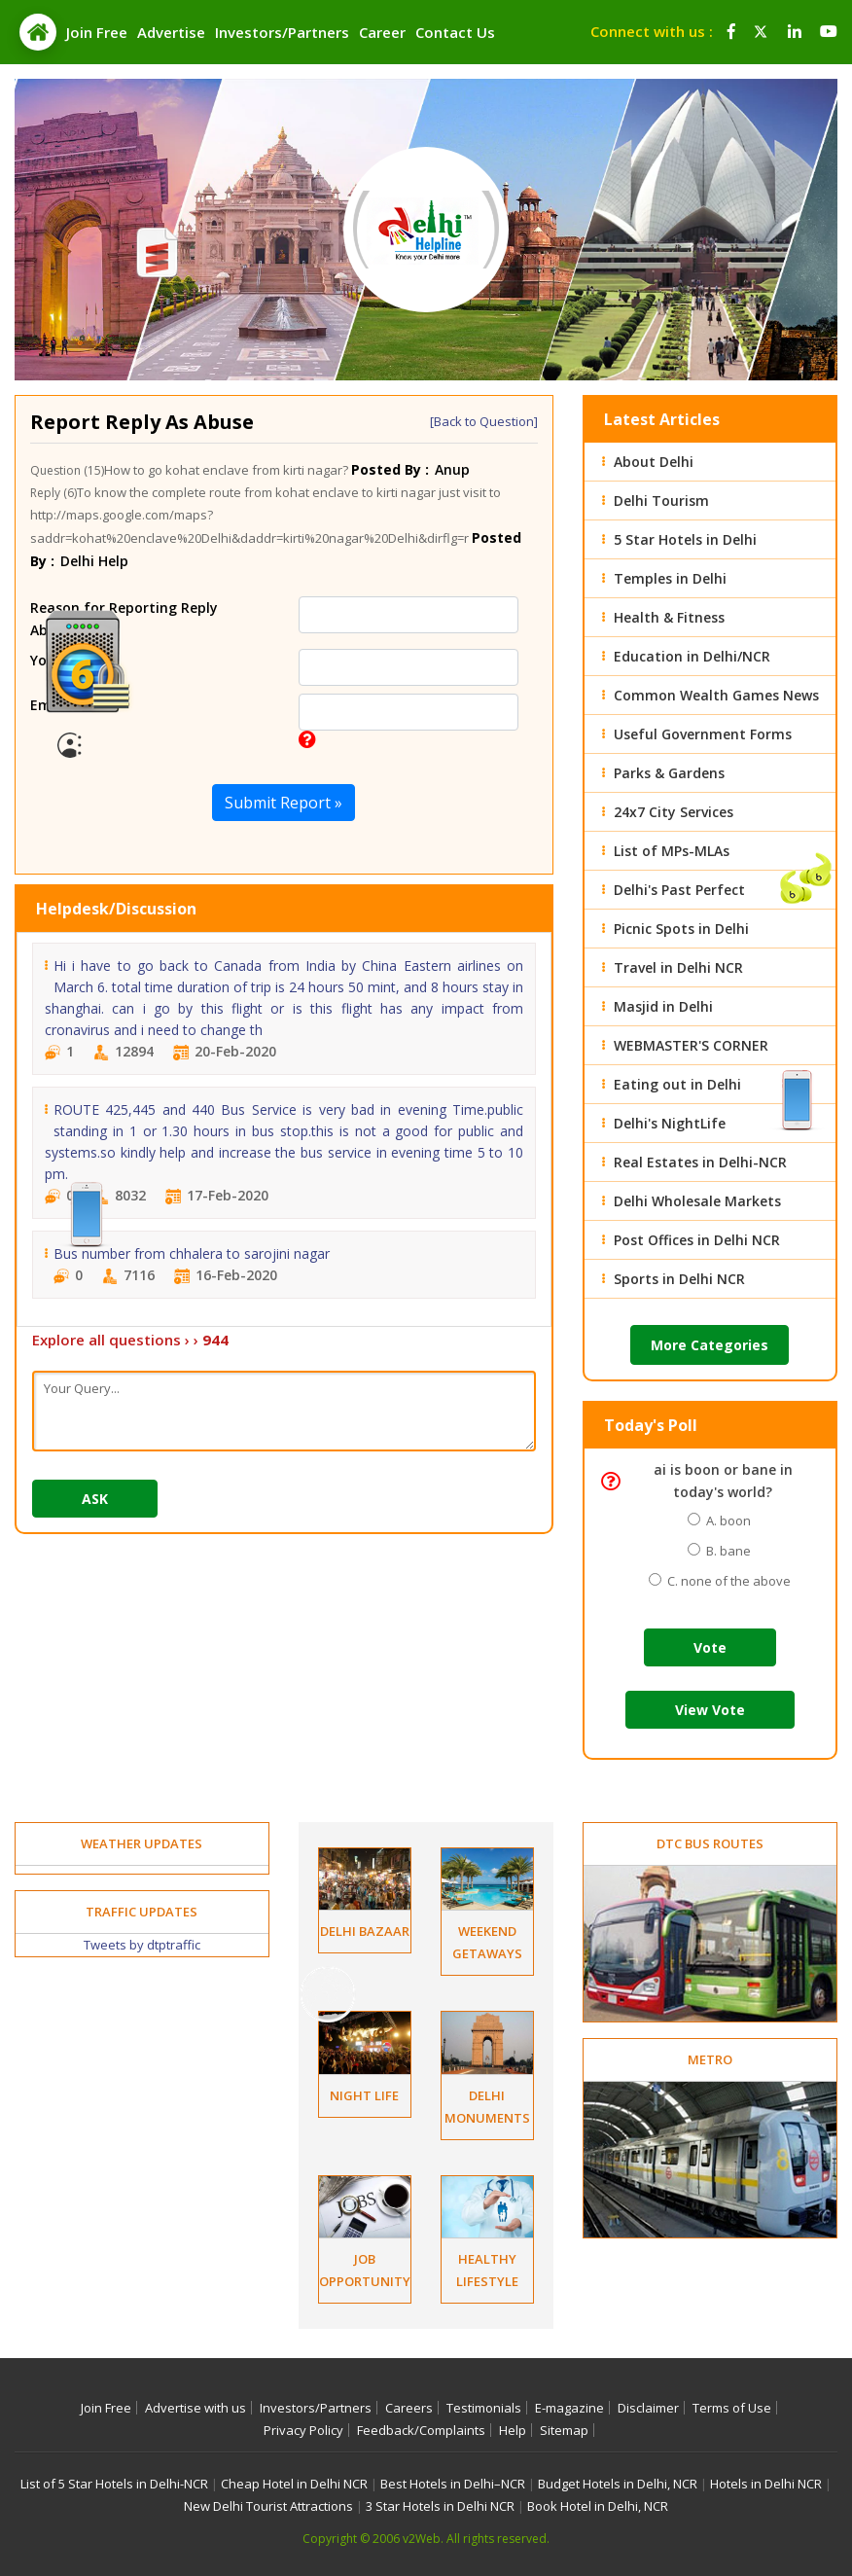 The width and height of the screenshot is (852, 2576). What do you see at coordinates (70, 745) in the screenshot?
I see `browse artists in your music library` at bounding box center [70, 745].